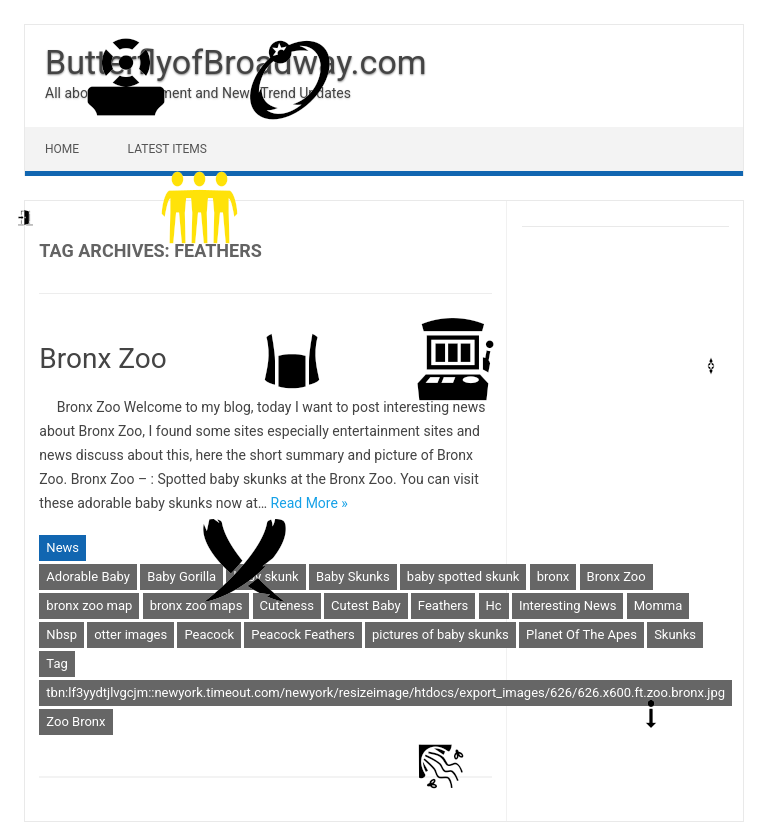 This screenshot has width=768, height=822. I want to click on view your friends list, so click(199, 207).